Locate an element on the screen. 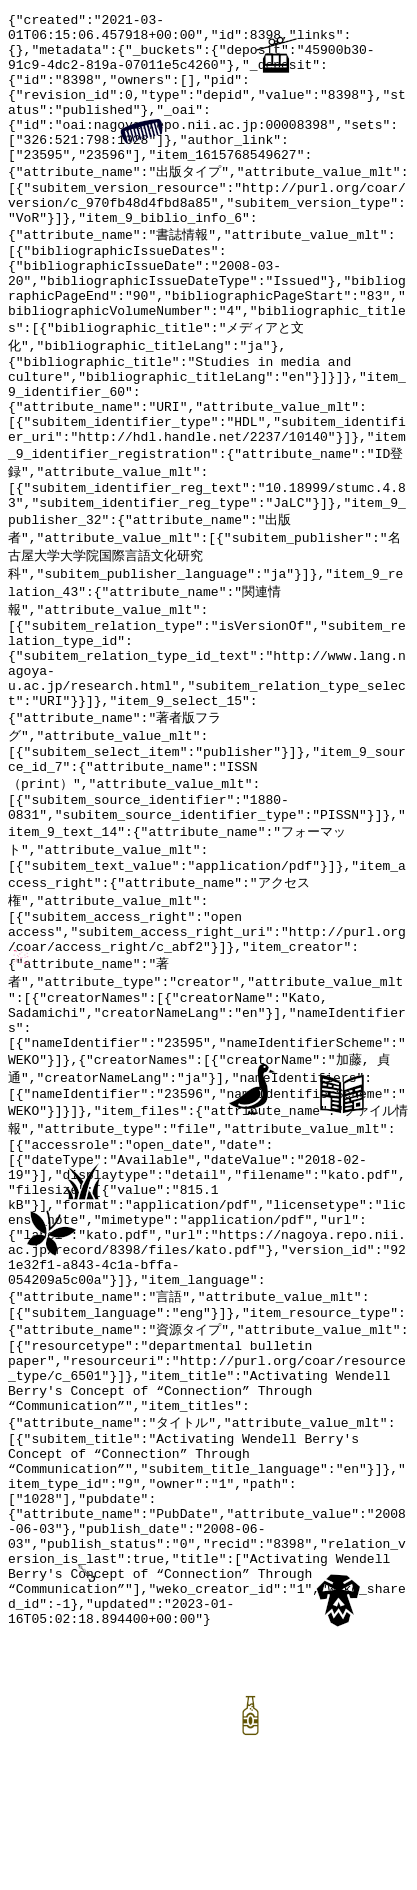 The image size is (417, 1890). indicates a death or game over state is located at coordinates (338, 1600).